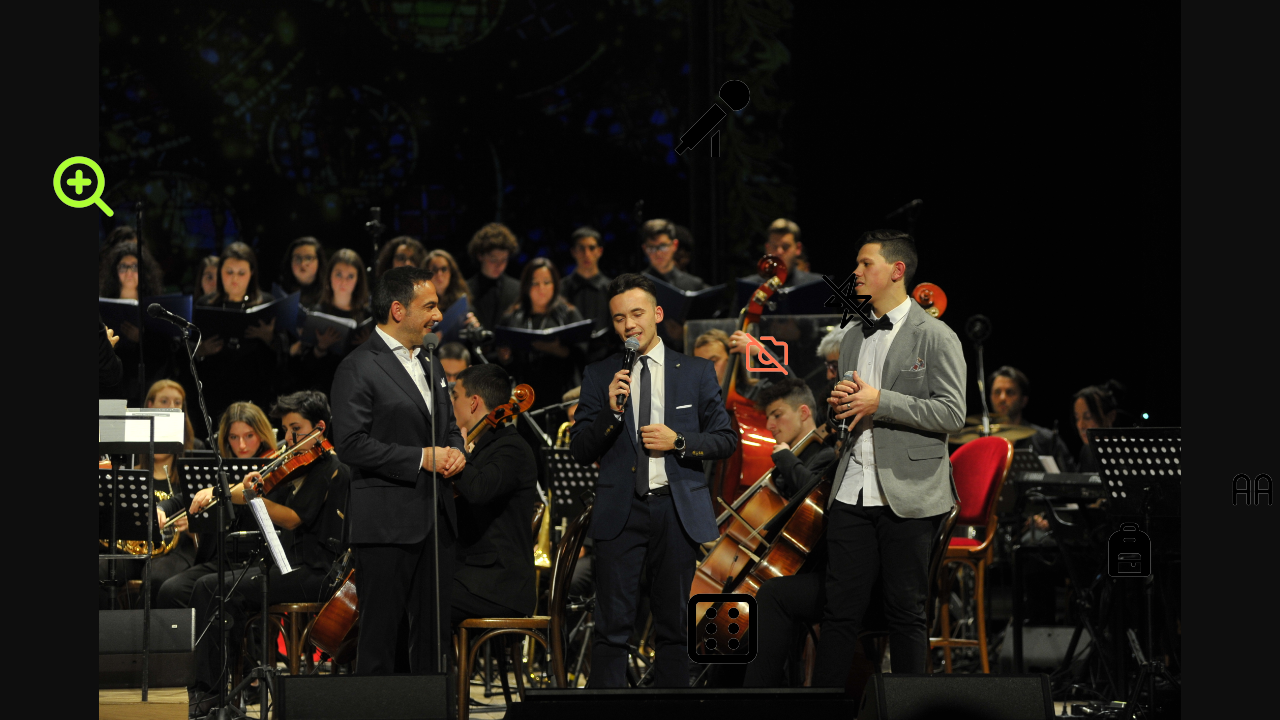  Describe the element at coordinates (1129, 551) in the screenshot. I see `access your inventory or storage` at that location.